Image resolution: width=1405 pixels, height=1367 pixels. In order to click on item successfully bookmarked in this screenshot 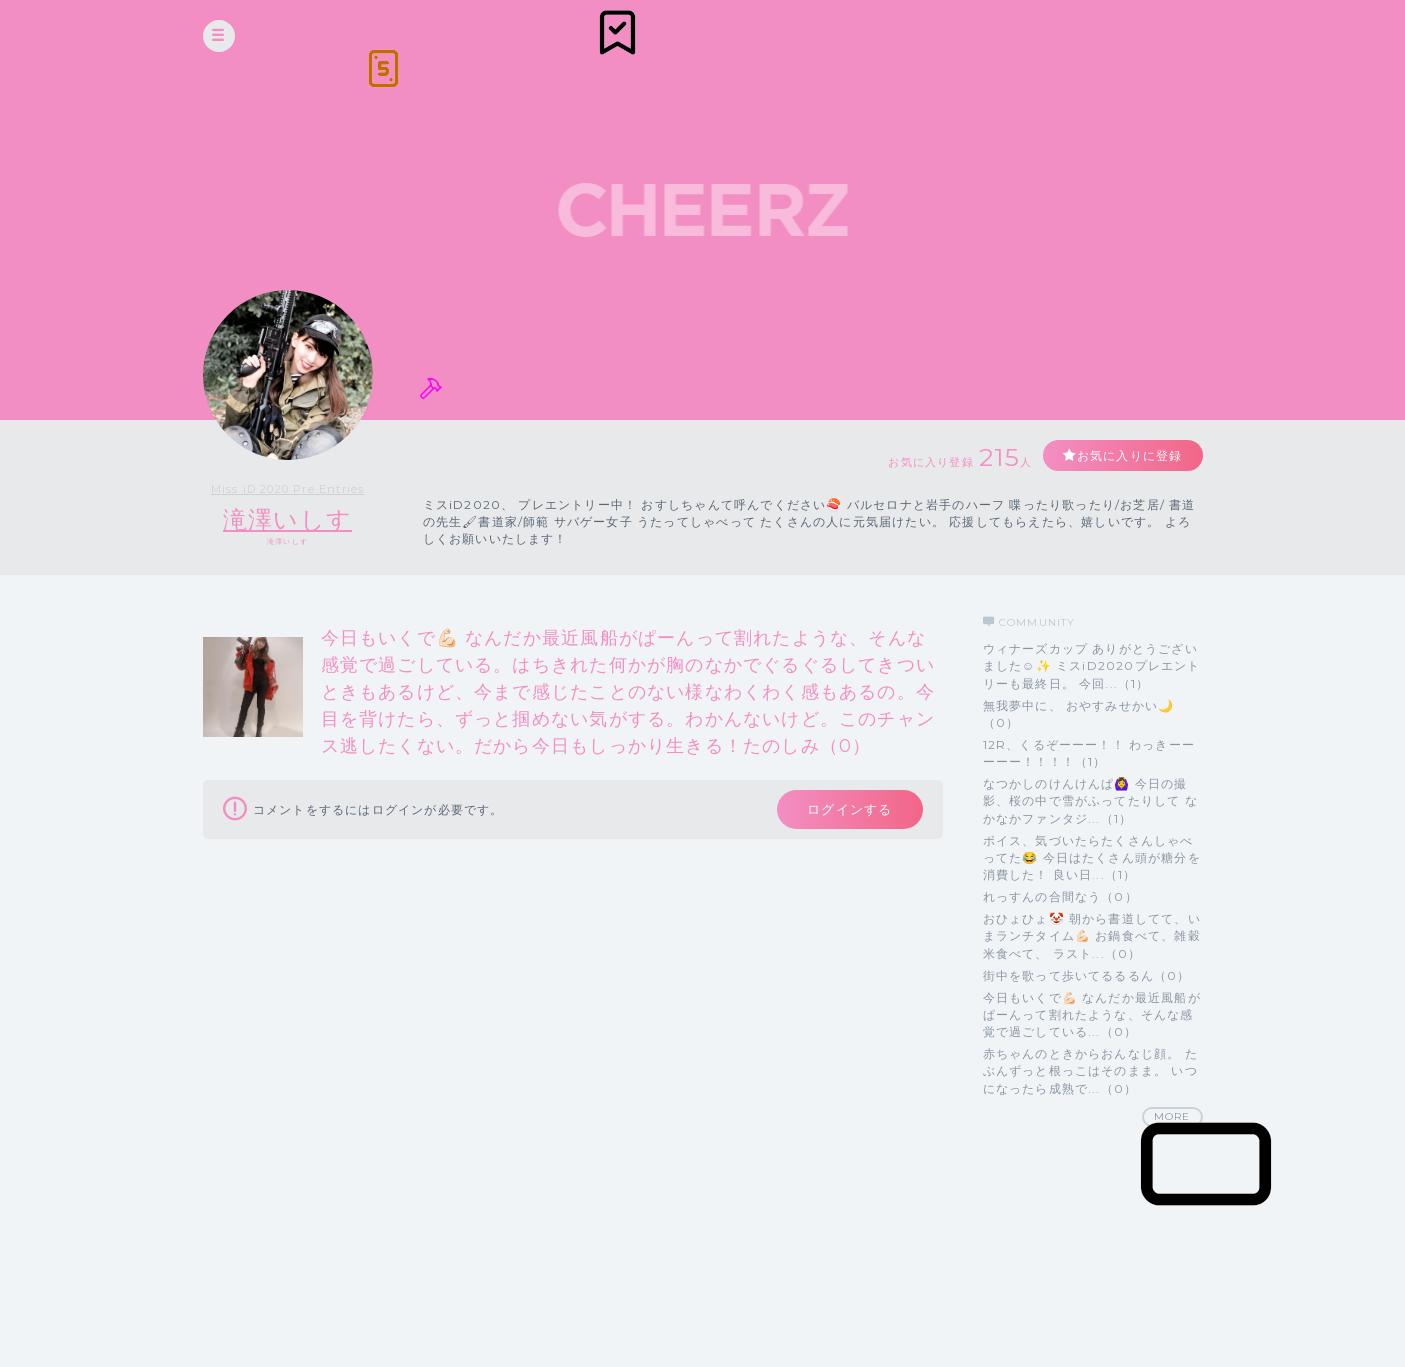, I will do `click(617, 32)`.